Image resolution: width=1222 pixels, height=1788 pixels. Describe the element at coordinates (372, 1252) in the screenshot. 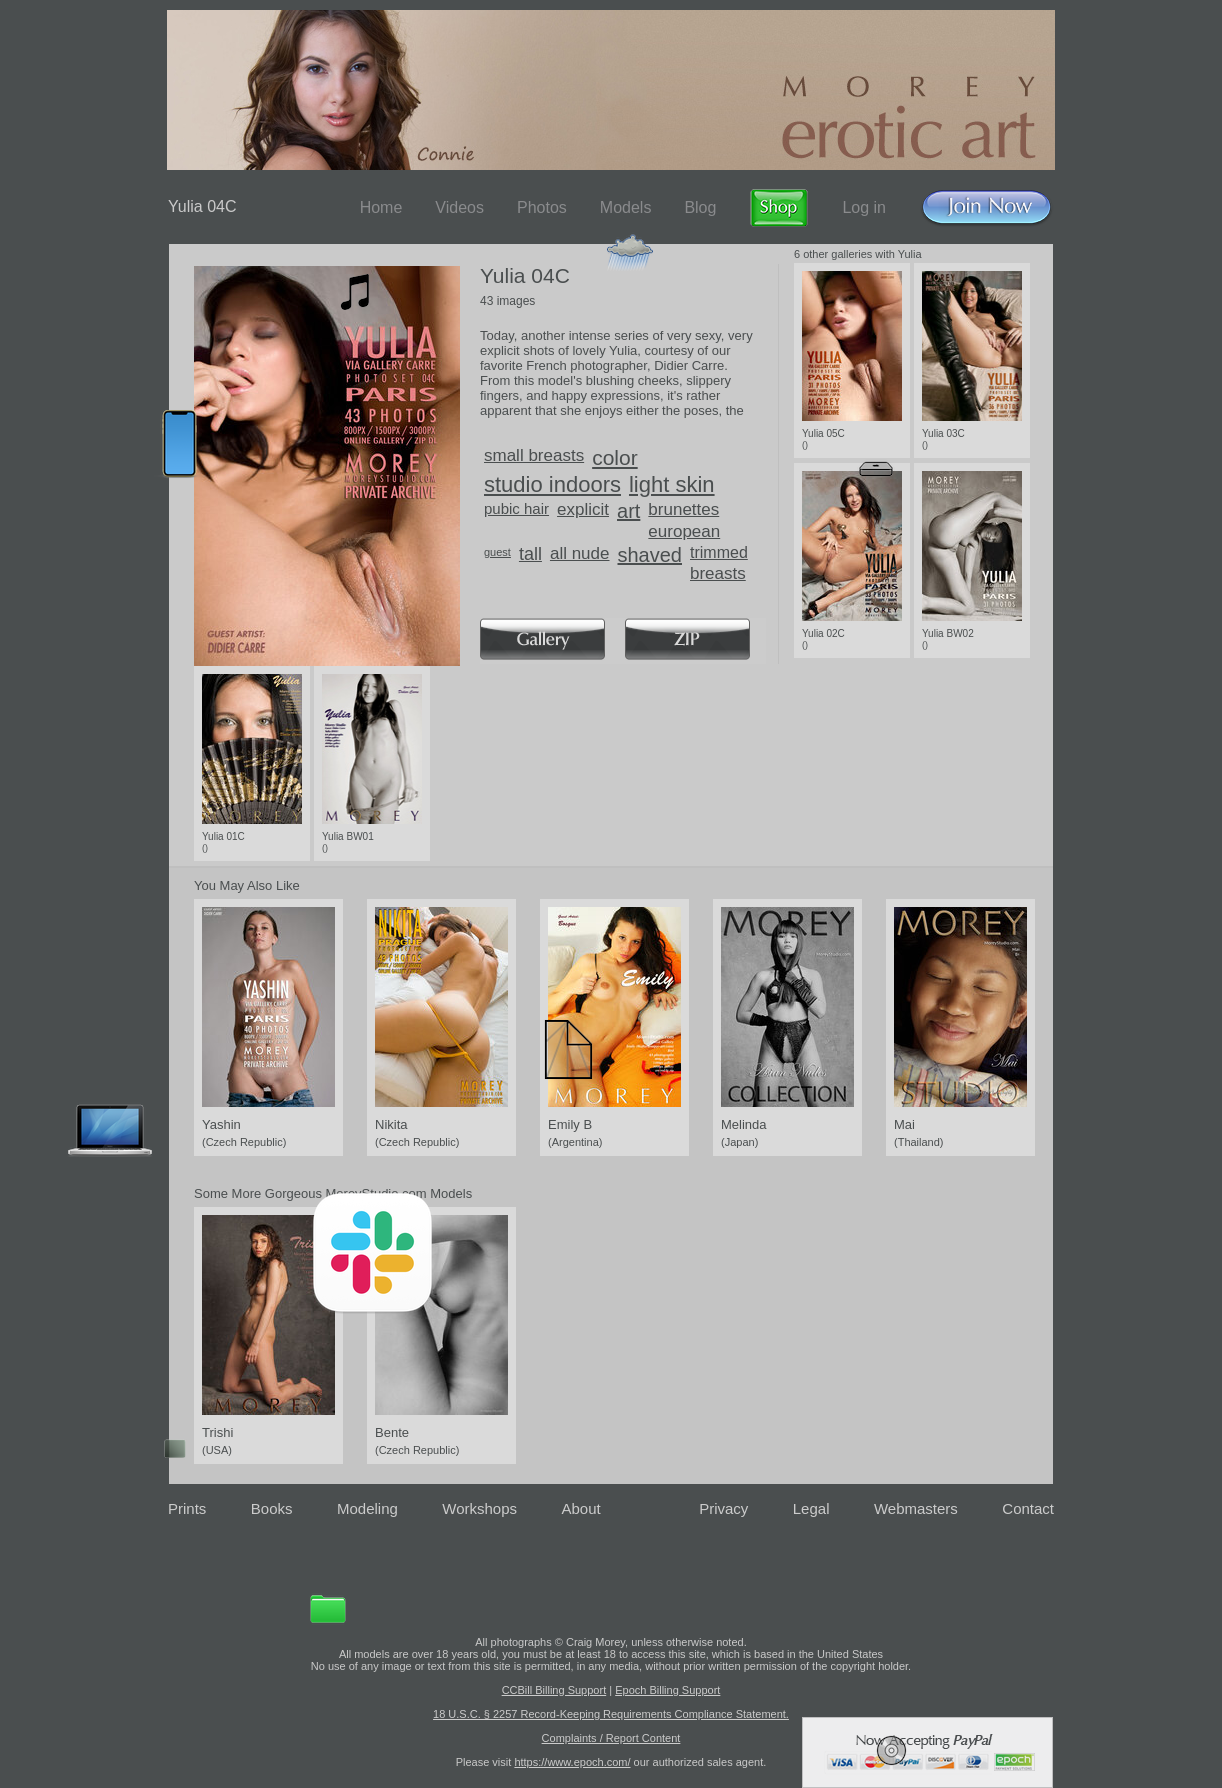

I see `open Slack` at that location.